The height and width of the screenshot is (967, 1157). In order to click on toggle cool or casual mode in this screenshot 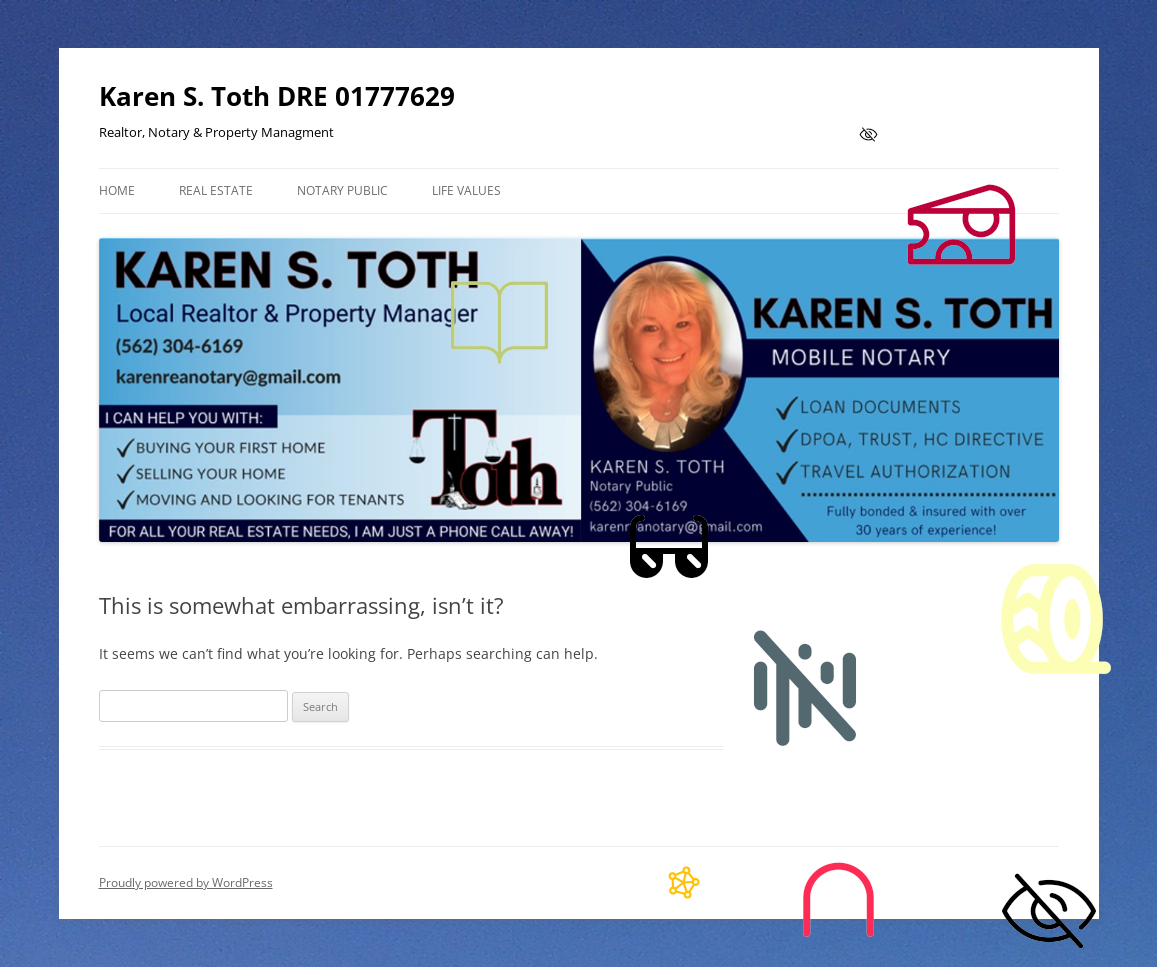, I will do `click(669, 548)`.